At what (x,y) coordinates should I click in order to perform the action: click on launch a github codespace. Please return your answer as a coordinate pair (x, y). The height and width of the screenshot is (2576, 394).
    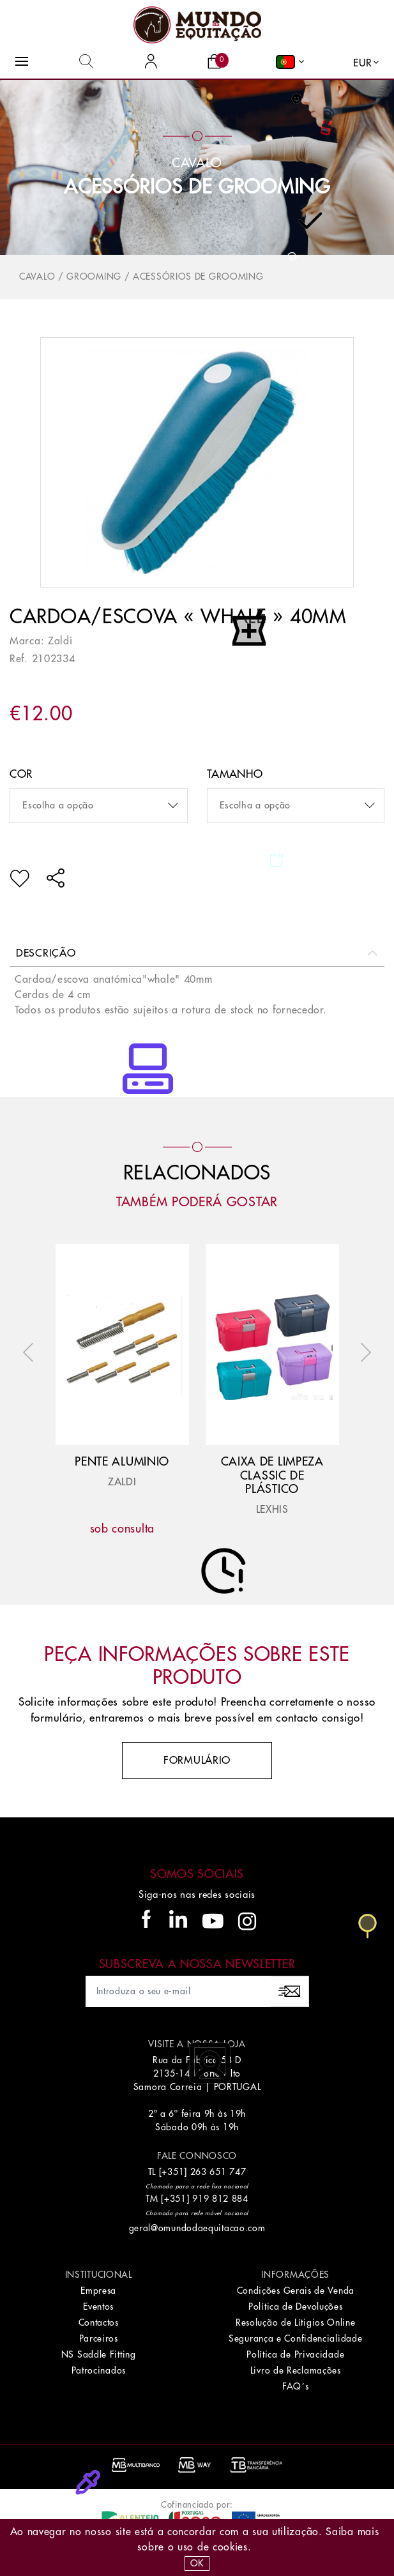
    Looking at the image, I should click on (148, 1068).